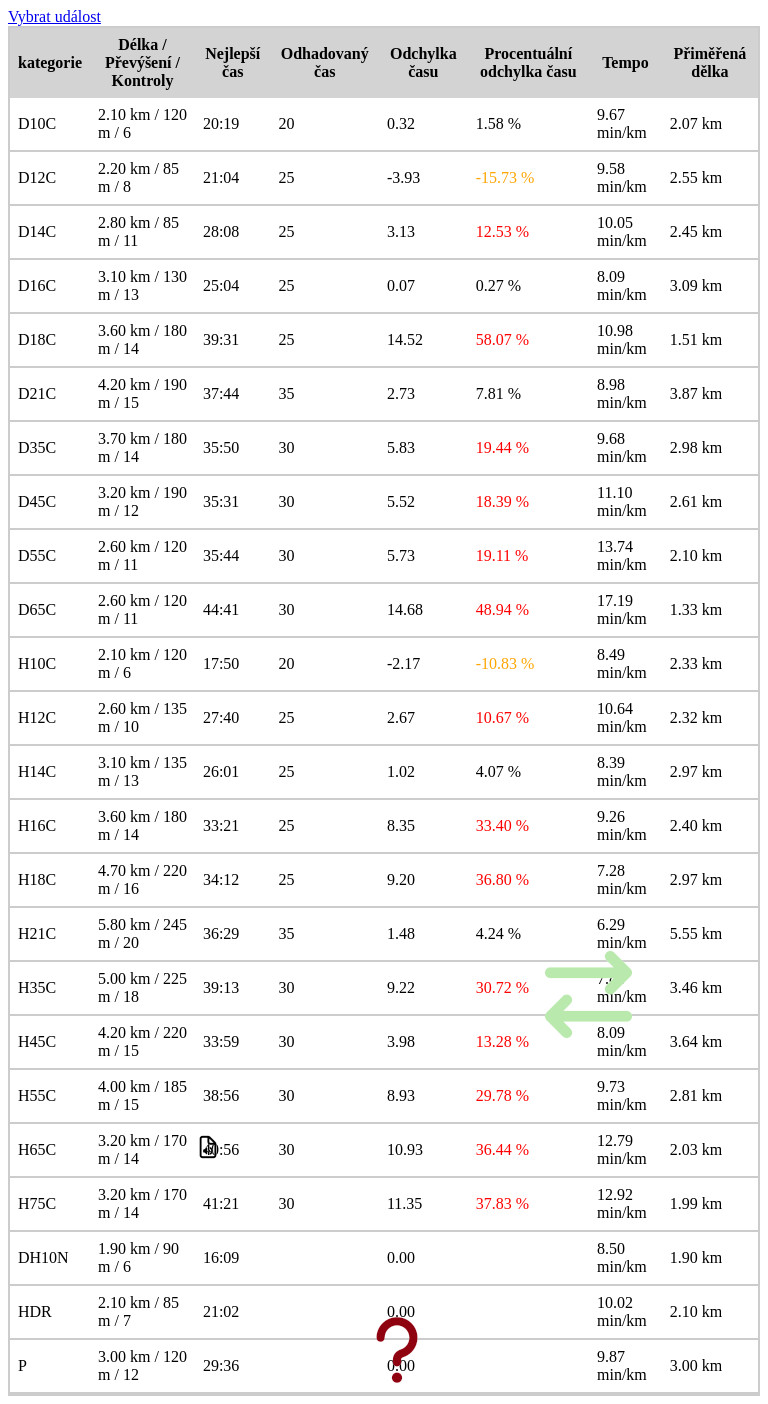 The image size is (768, 1404). What do you see at coordinates (208, 1147) in the screenshot?
I see `open an audio file` at bounding box center [208, 1147].